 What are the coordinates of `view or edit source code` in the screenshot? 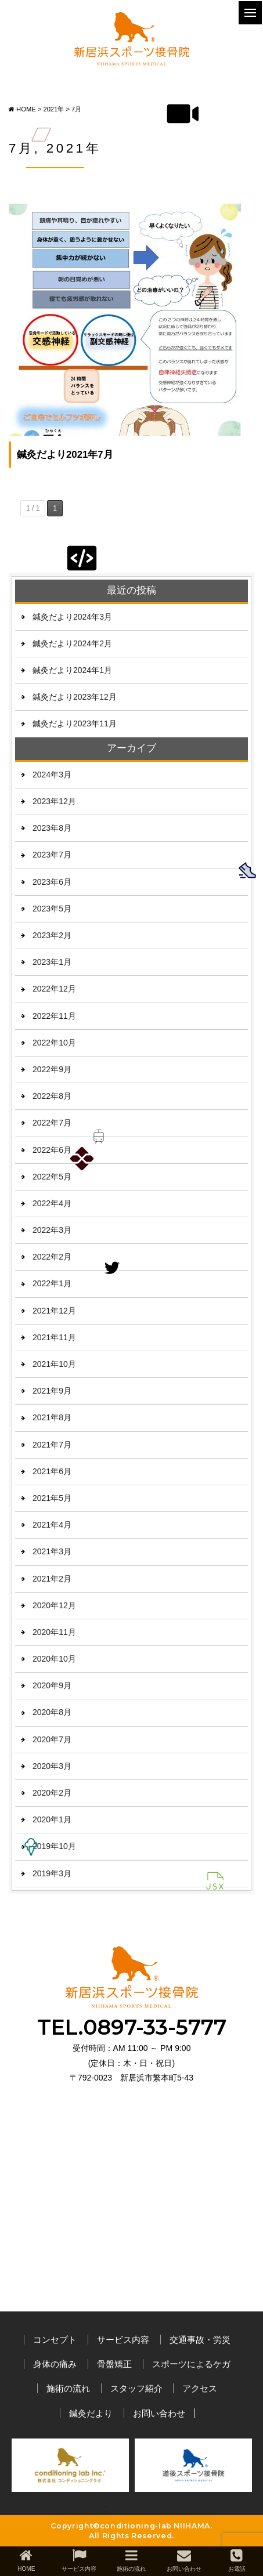 It's located at (82, 558).